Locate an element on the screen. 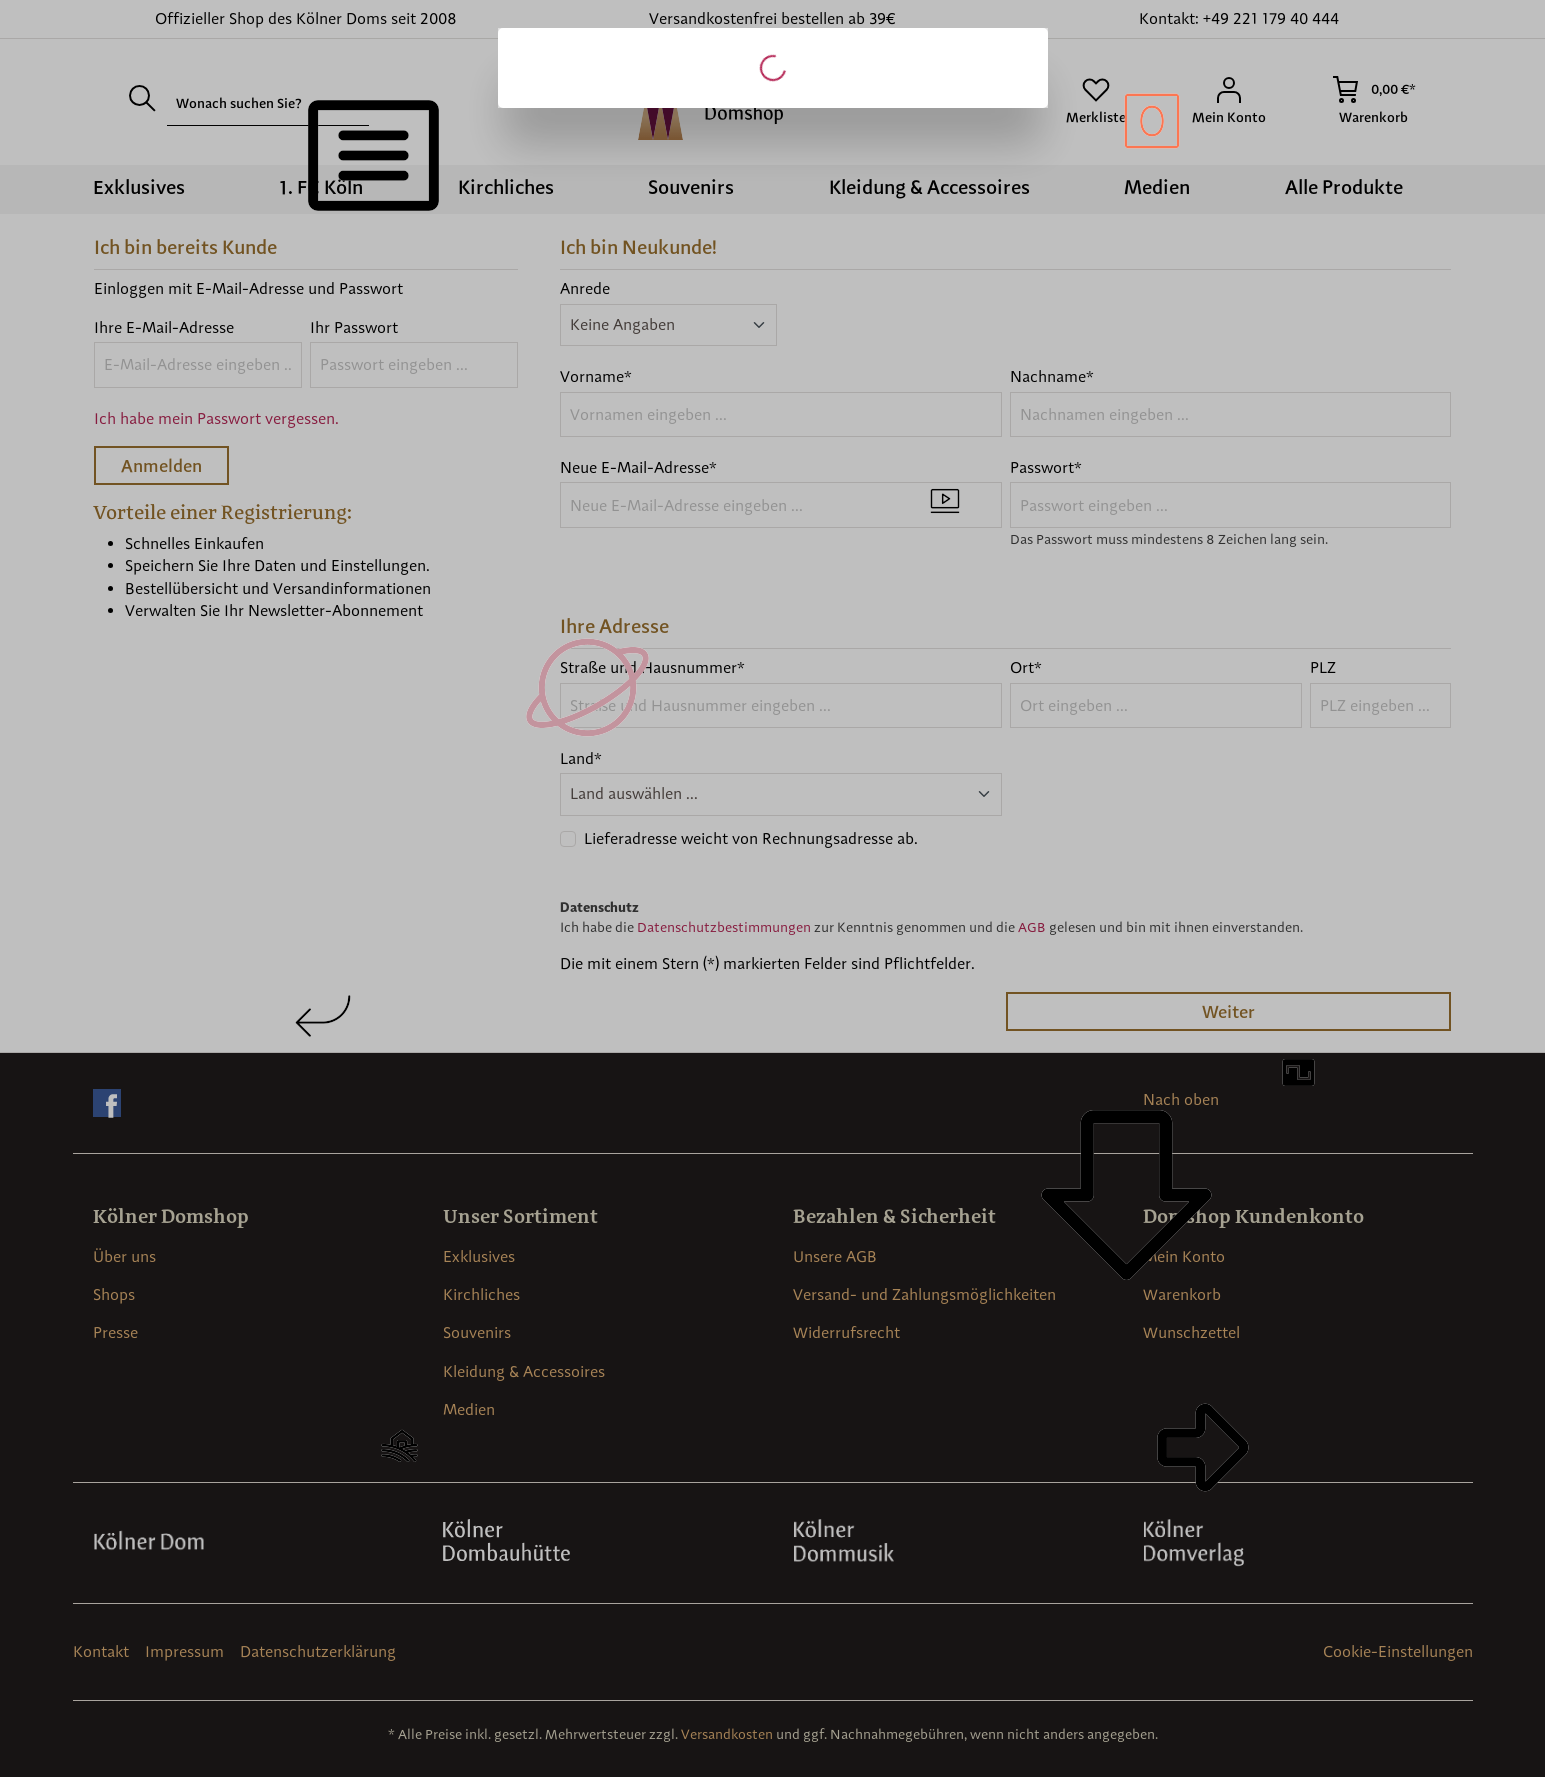 This screenshot has width=1545, height=1777. play or watch a video is located at coordinates (945, 501).